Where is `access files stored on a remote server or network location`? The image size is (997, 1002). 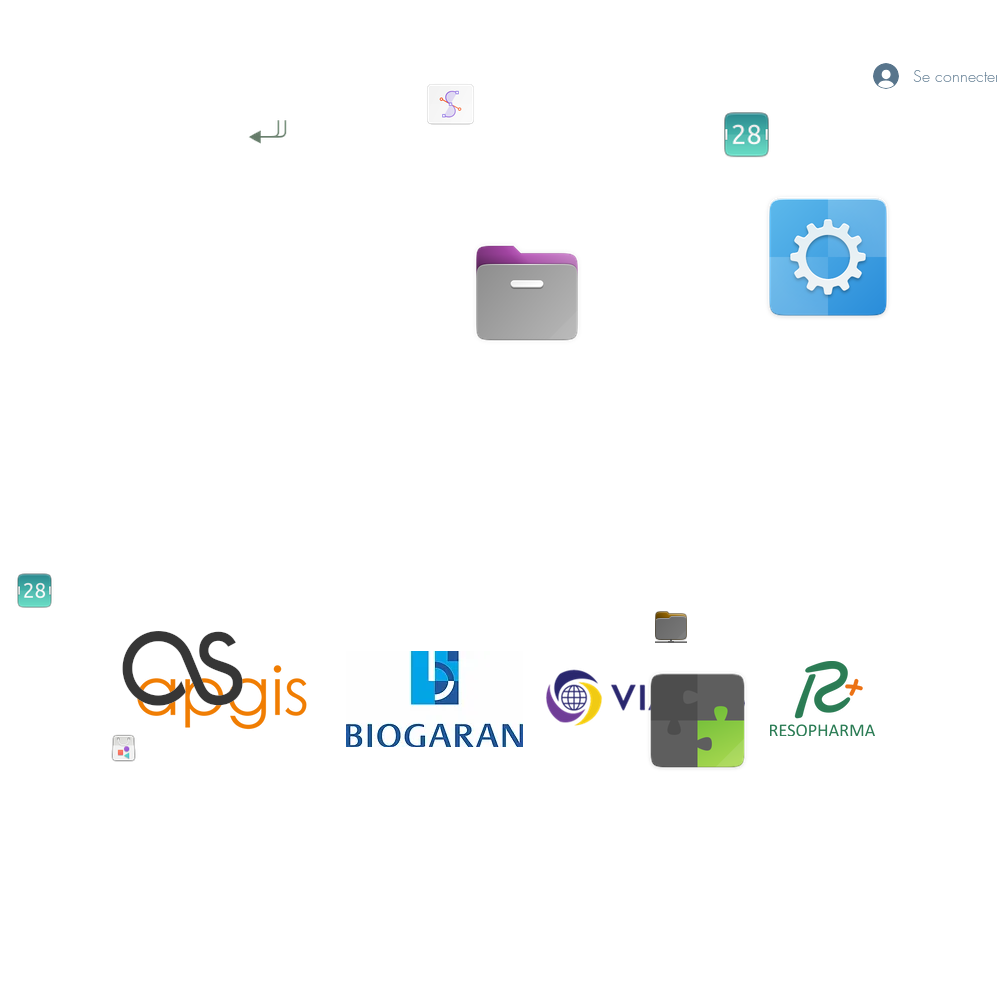 access files stored on a remote server or network location is located at coordinates (671, 627).